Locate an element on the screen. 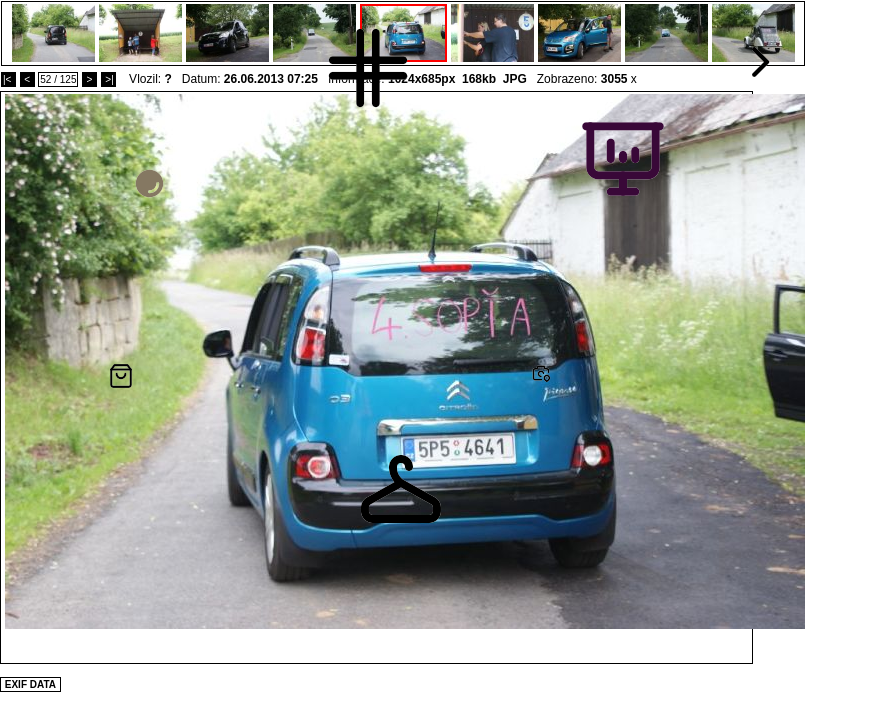 Image resolution: width=873 pixels, height=720 pixels. apply golden ratio grid overlay is located at coordinates (368, 68).